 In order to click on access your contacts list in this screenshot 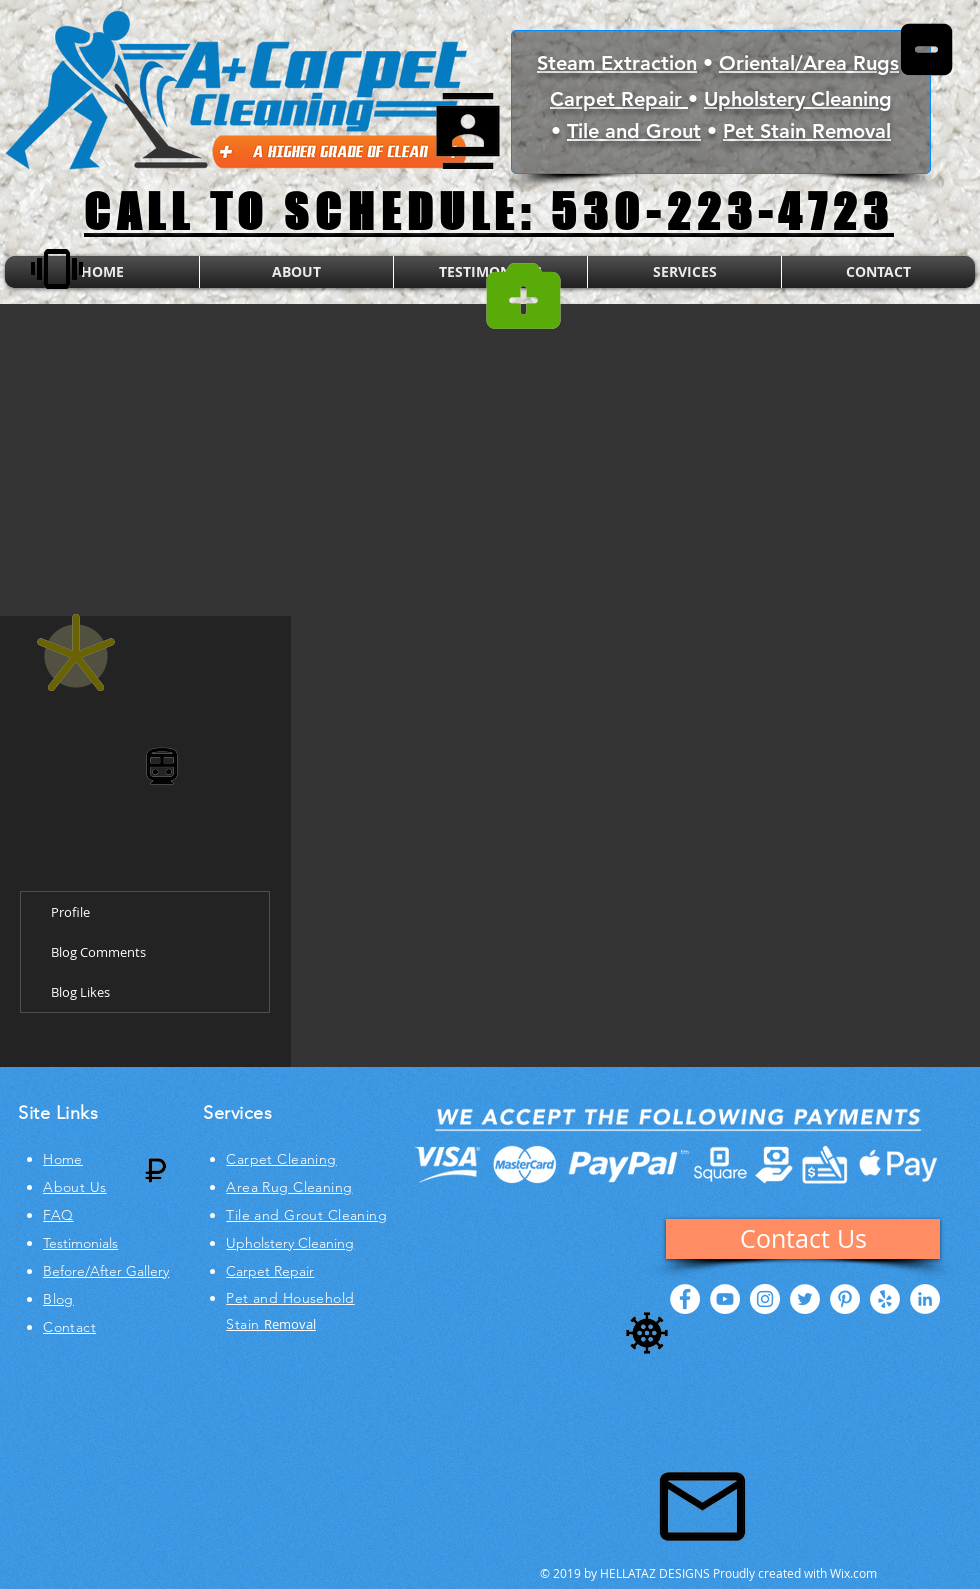, I will do `click(468, 131)`.